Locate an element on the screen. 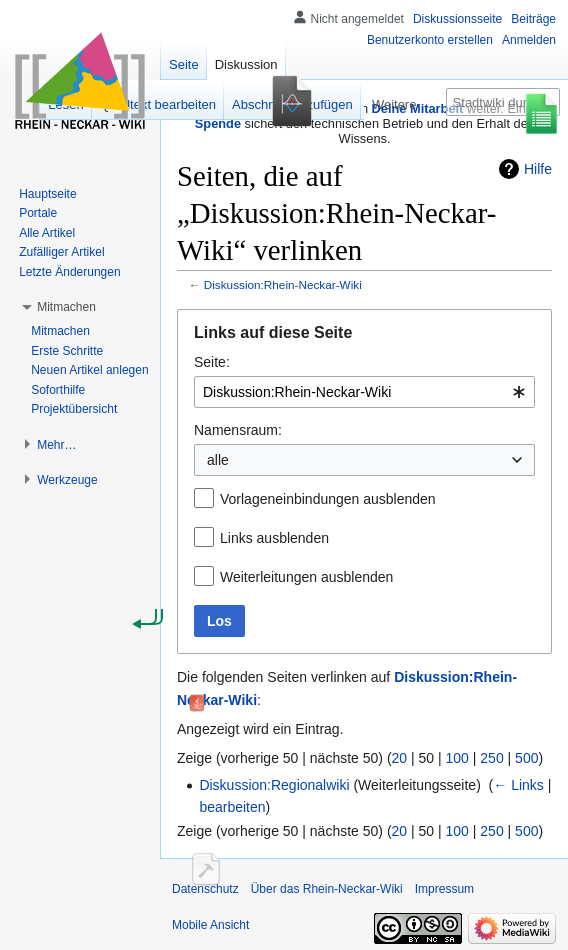 The image size is (568, 950). a makefile or build configuration file is located at coordinates (206, 869).